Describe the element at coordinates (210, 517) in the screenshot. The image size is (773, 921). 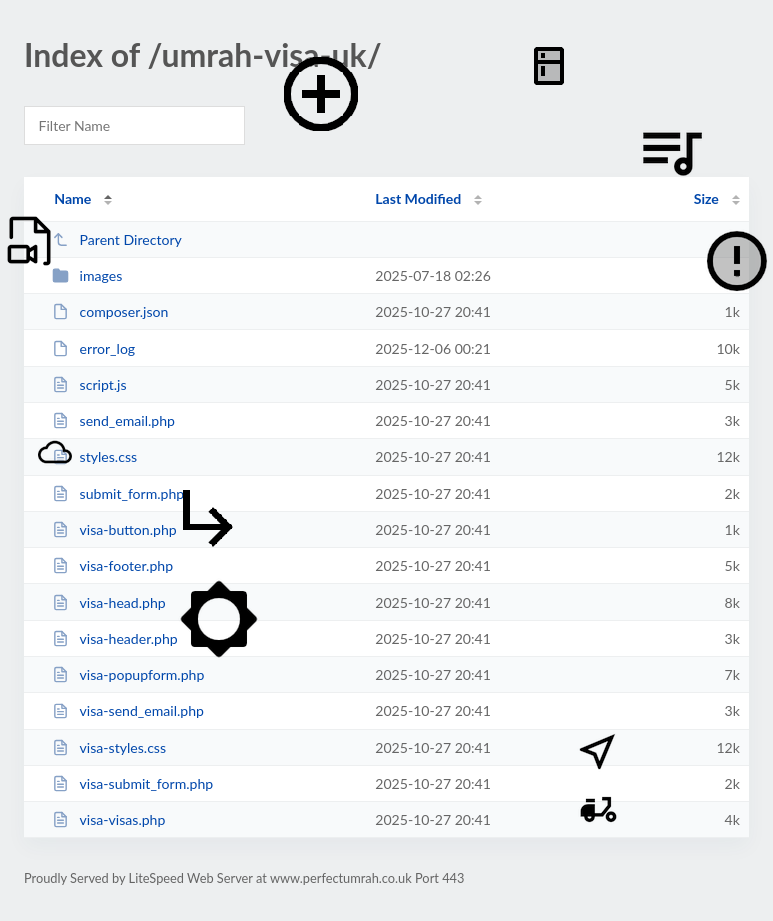
I see `navigate to a subdirectory or nested folder` at that location.